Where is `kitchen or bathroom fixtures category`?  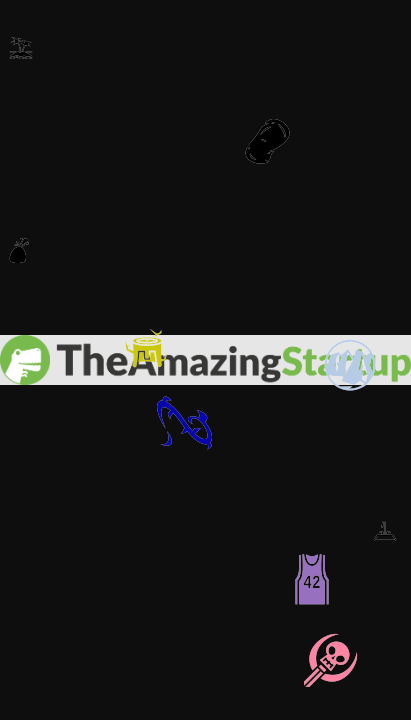 kitchen or bathroom fixtures category is located at coordinates (385, 531).